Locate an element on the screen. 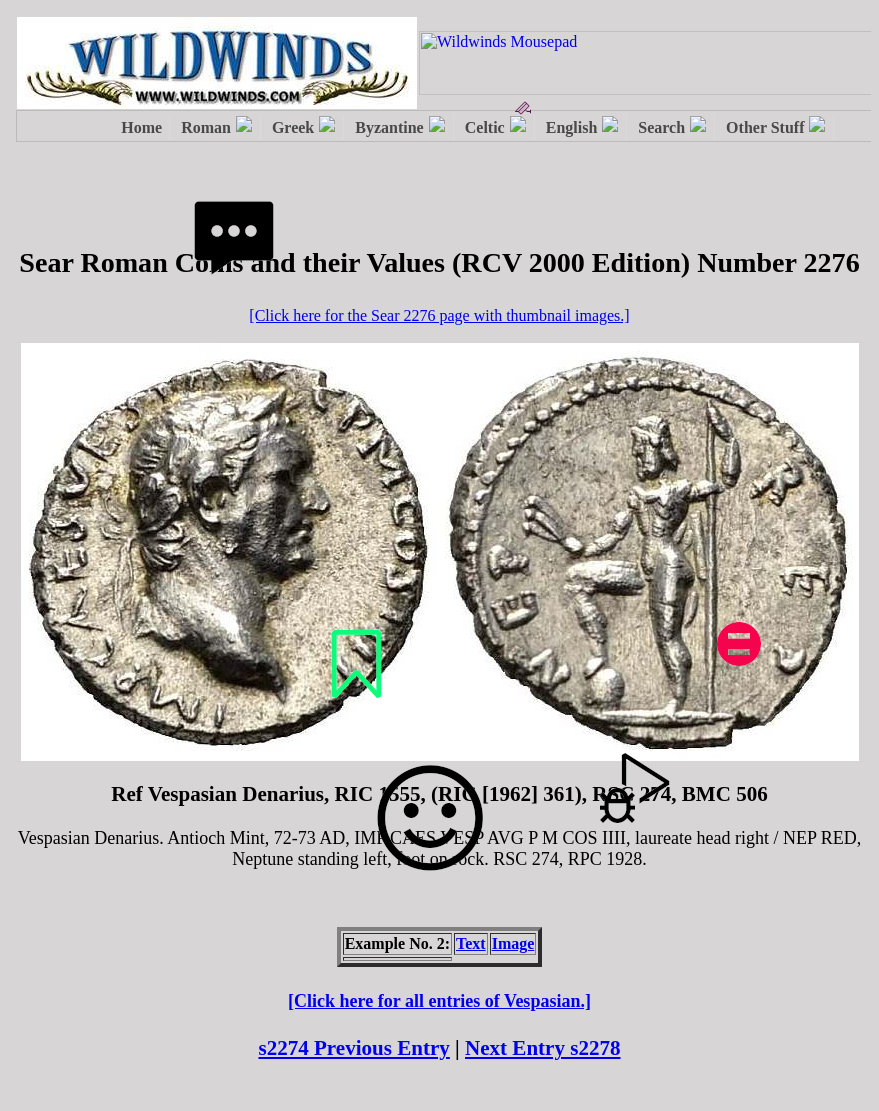  bookmark this item for later is located at coordinates (356, 664).